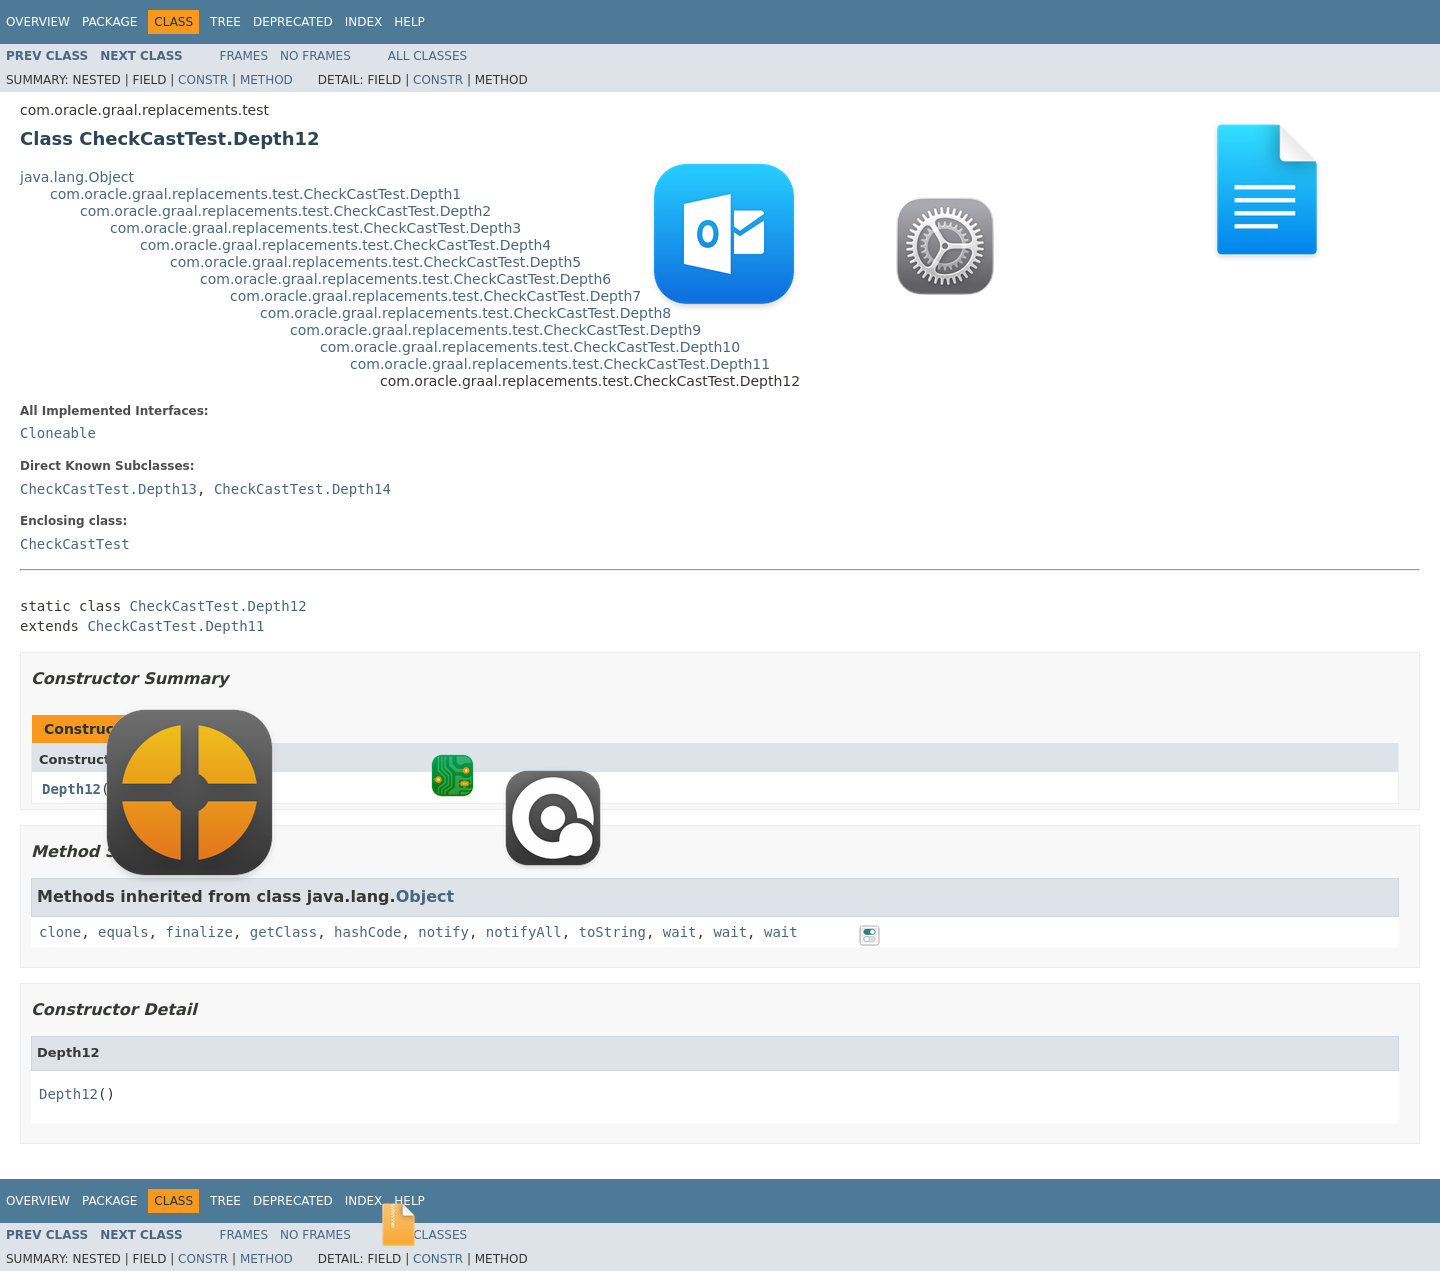  I want to click on open system settings, so click(945, 246).